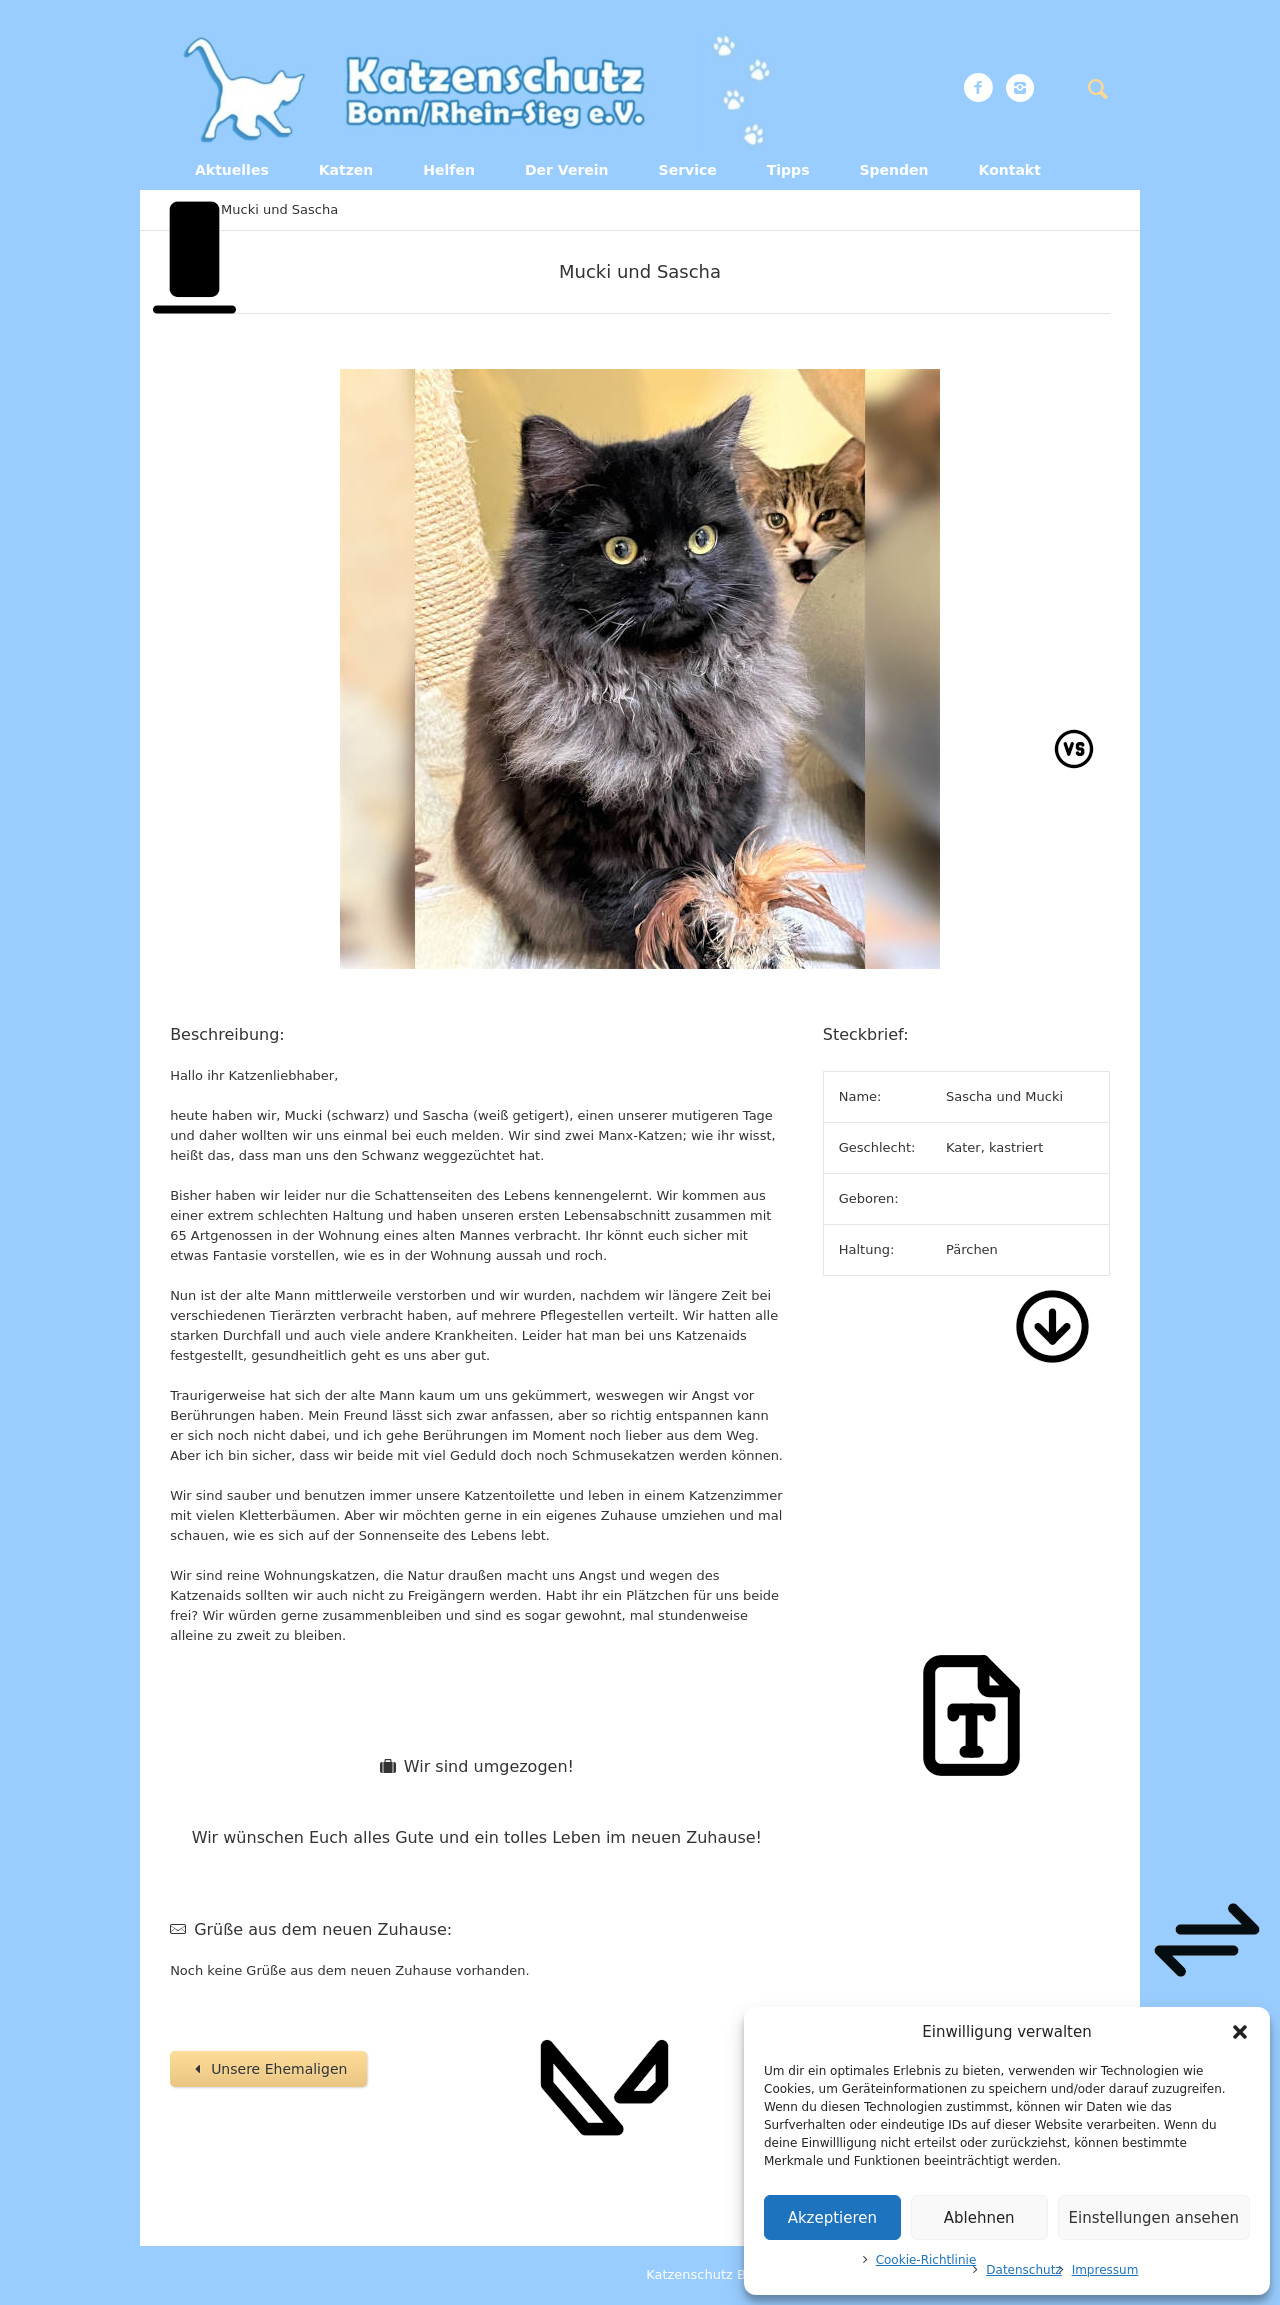 The image size is (1280, 2305). Describe the element at coordinates (1074, 749) in the screenshot. I see `indicates a versus or comparison mode` at that location.